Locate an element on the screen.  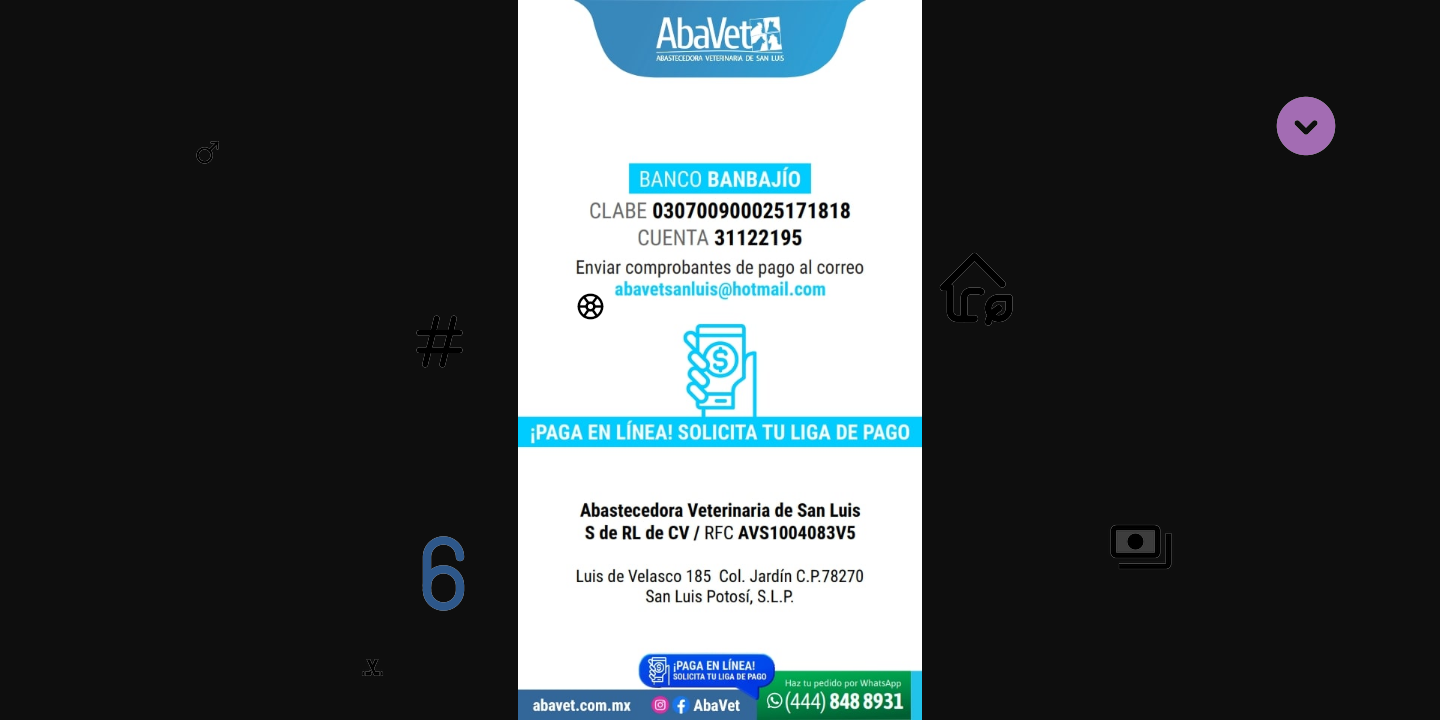
view eco-friendly home settings is located at coordinates (974, 287).